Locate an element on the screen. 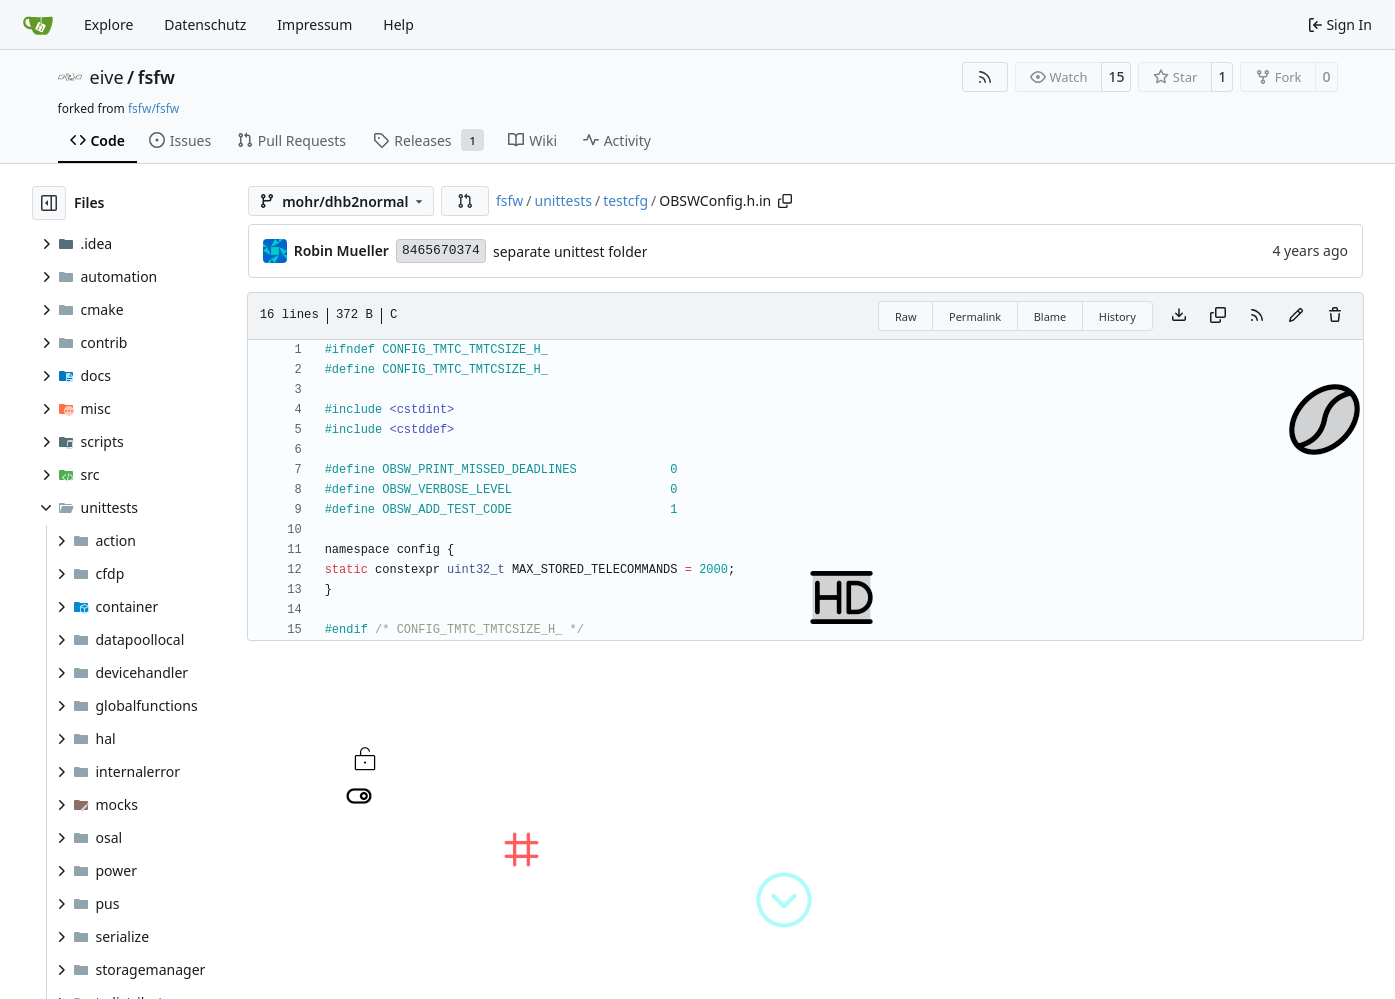 Image resolution: width=1395 pixels, height=999 pixels. expand dropdown menu or content is located at coordinates (784, 900).